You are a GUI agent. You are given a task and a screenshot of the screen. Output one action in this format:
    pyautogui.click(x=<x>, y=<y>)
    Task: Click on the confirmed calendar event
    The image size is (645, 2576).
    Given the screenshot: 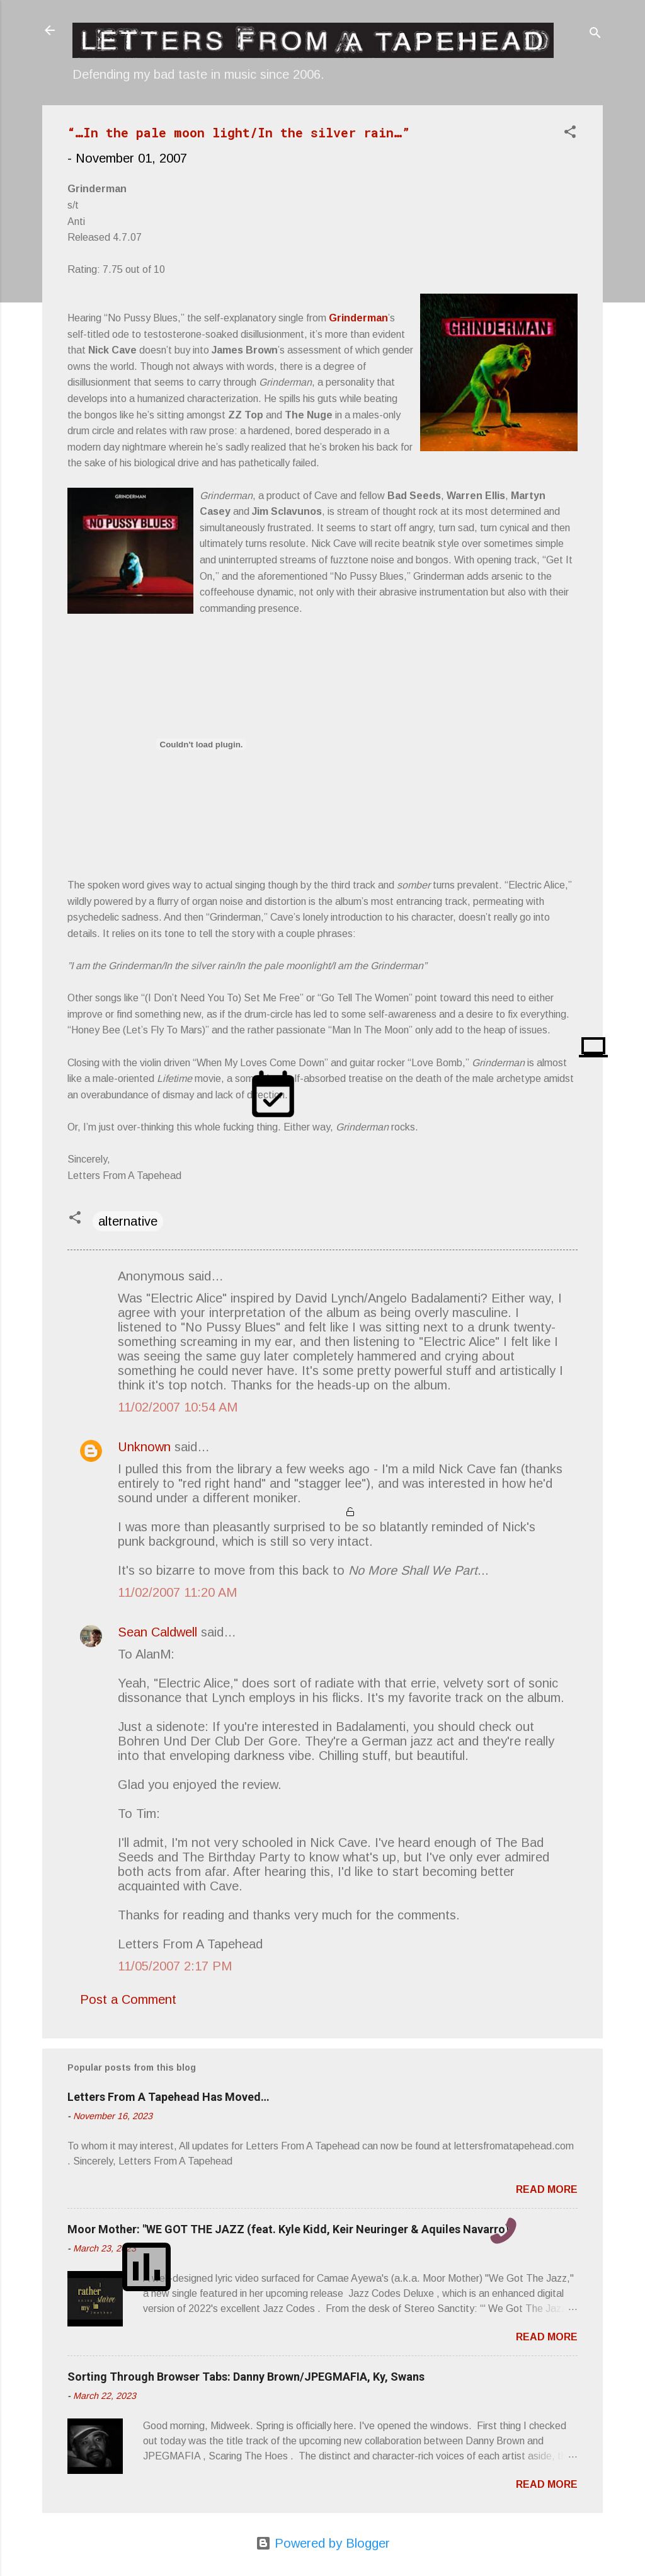 What is the action you would take?
    pyautogui.click(x=273, y=1096)
    